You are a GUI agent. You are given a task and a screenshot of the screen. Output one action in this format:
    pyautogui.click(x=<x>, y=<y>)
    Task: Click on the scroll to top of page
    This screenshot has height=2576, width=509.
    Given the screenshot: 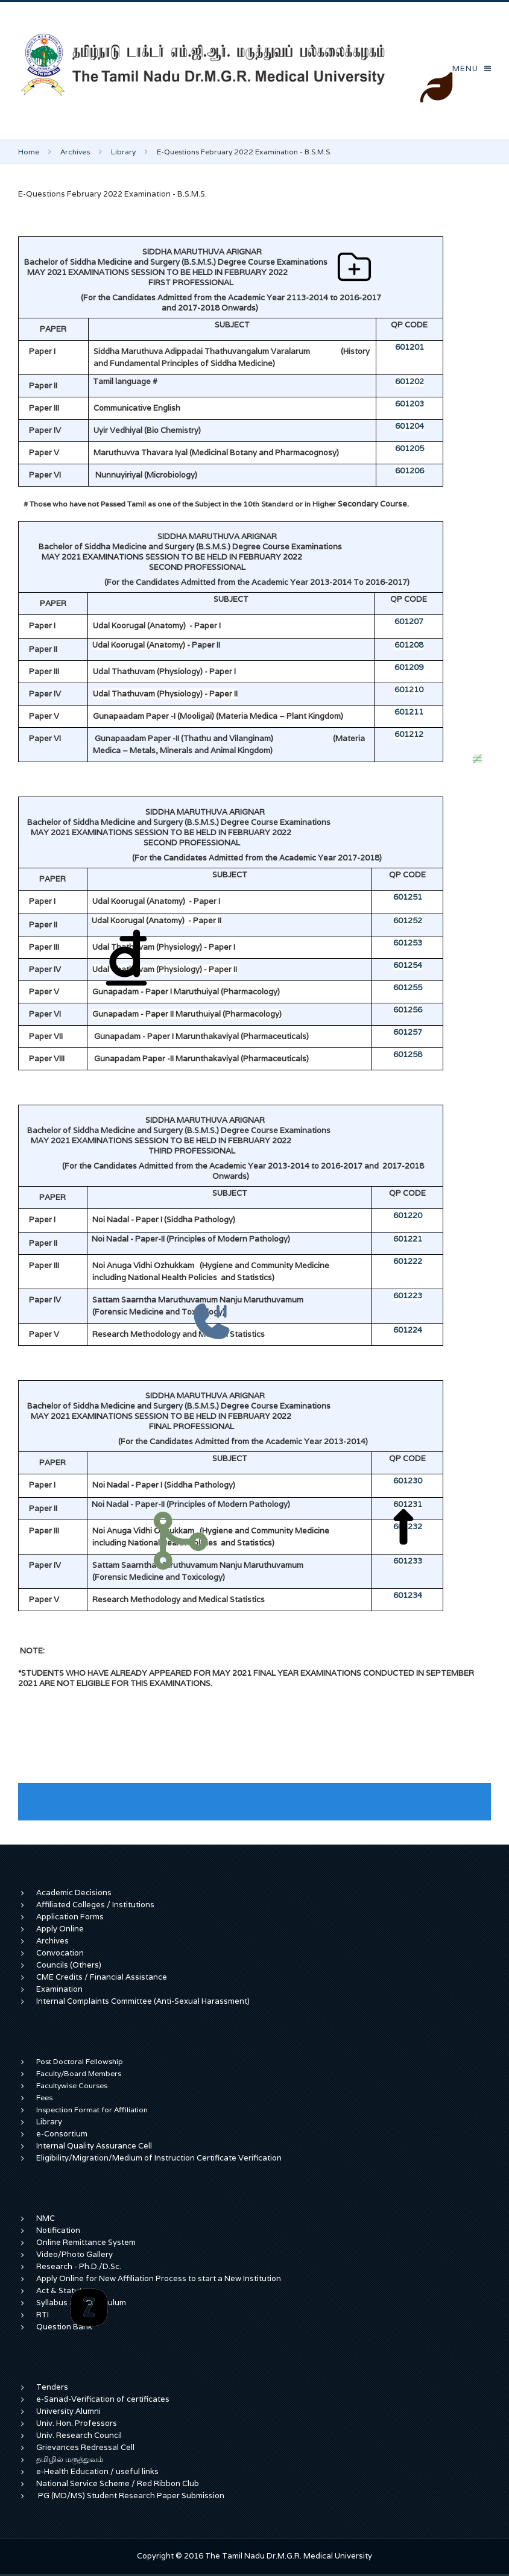 What is the action you would take?
    pyautogui.click(x=403, y=1527)
    